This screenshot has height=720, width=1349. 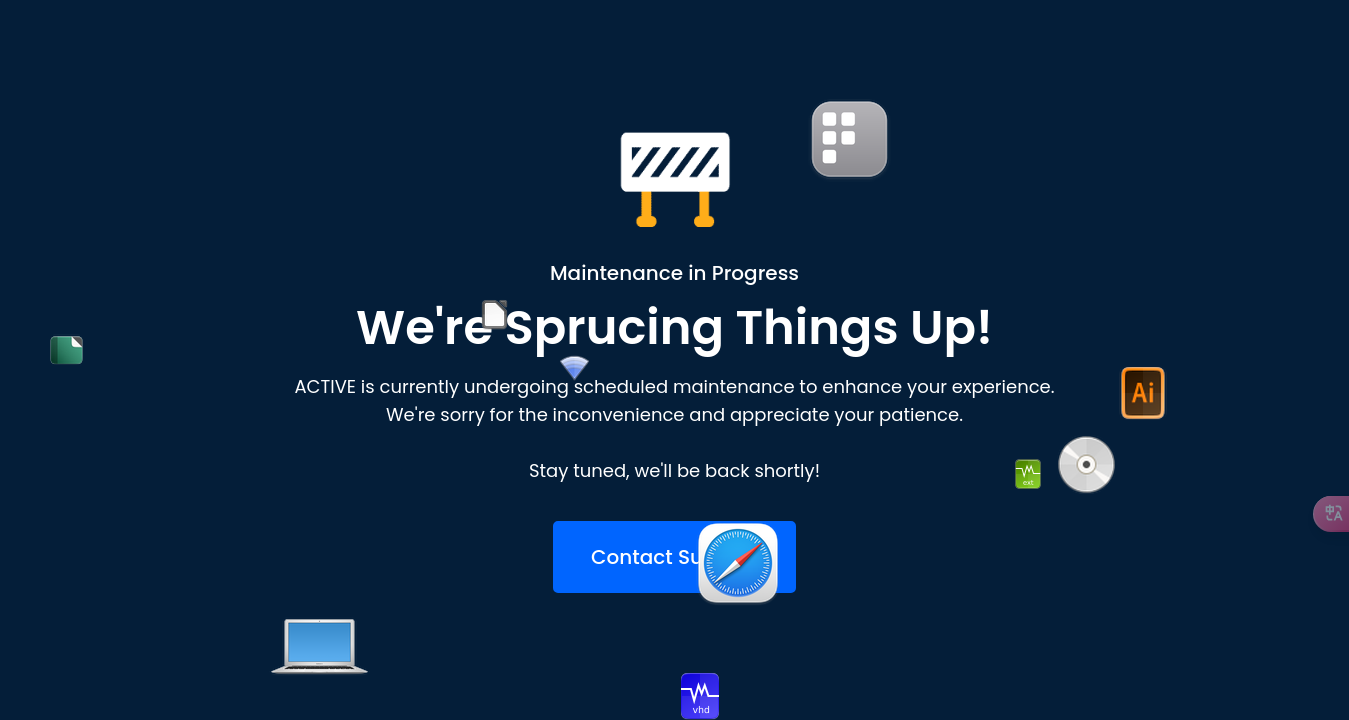 I want to click on change desktop wallpaper settings, so click(x=66, y=349).